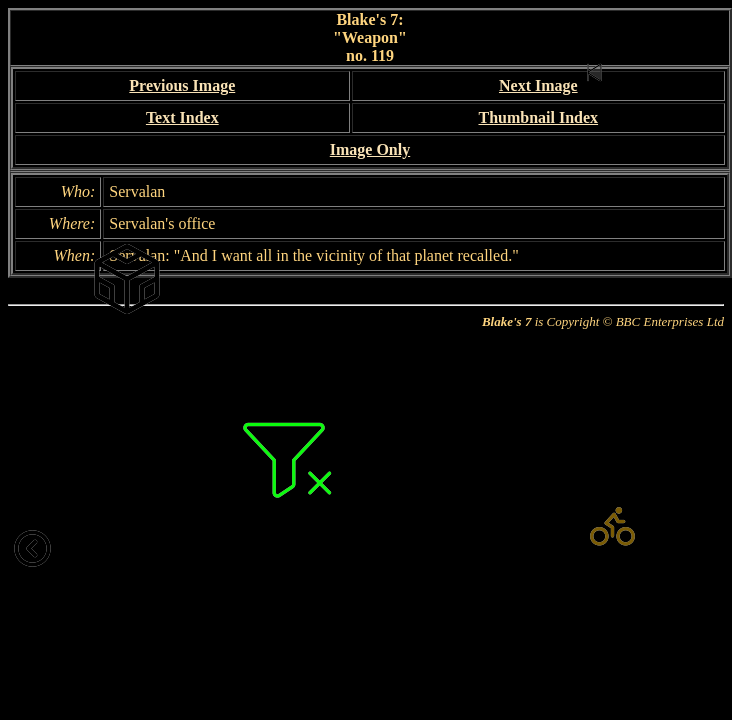 This screenshot has width=732, height=720. Describe the element at coordinates (32, 548) in the screenshot. I see `go back to the previous screen` at that location.